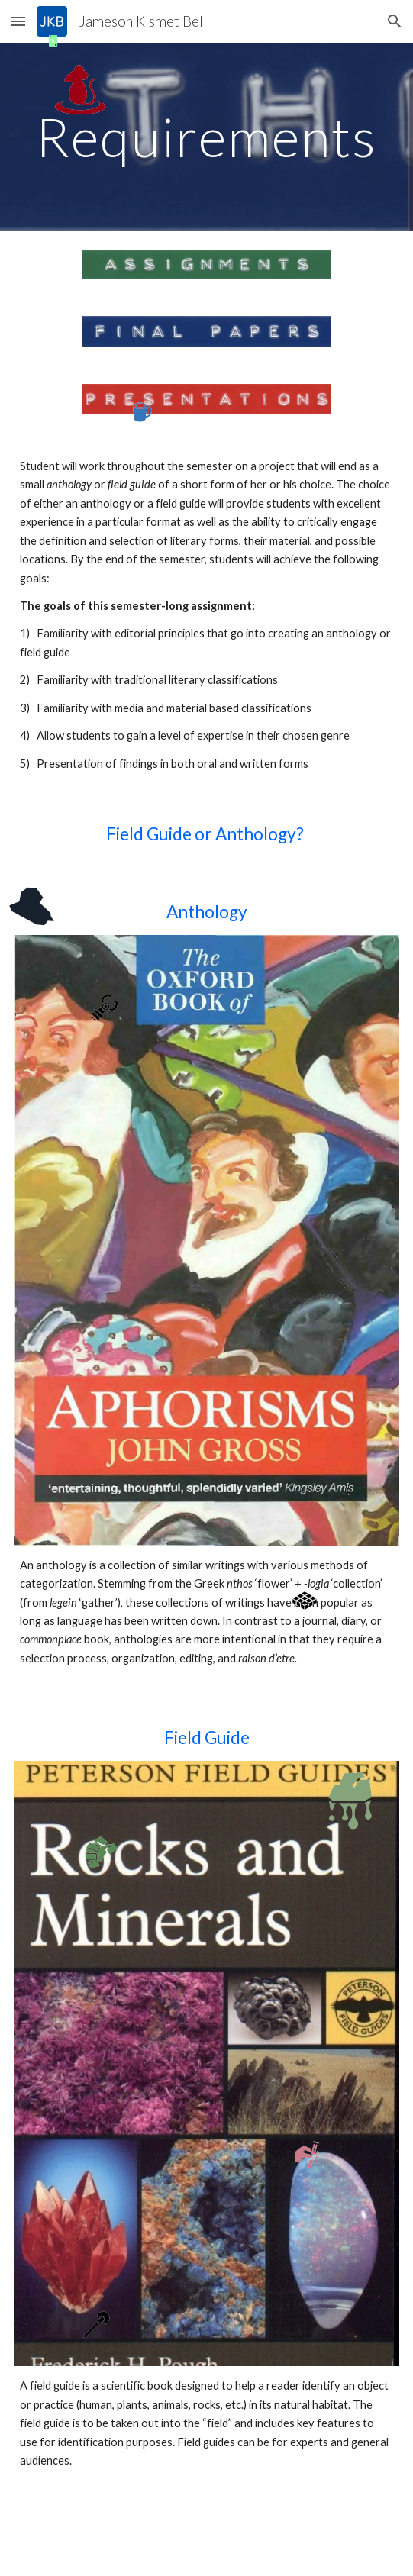  What do you see at coordinates (31, 906) in the screenshot?
I see `select iraq as your country or region` at bounding box center [31, 906].